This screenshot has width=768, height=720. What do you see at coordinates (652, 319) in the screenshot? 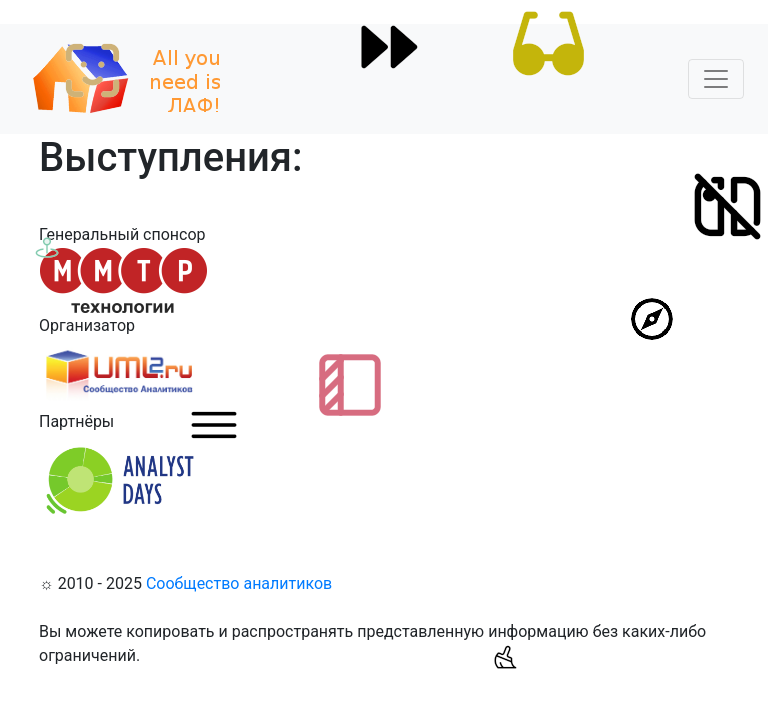
I see `explore nearby content or locations` at bounding box center [652, 319].